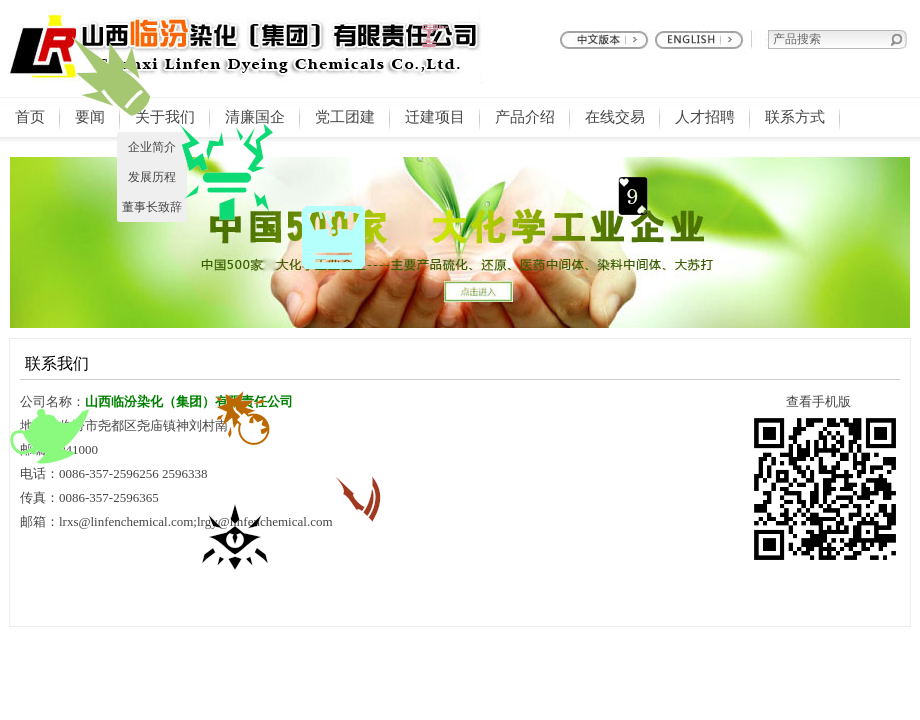 This screenshot has height=720, width=920. What do you see at coordinates (333, 237) in the screenshot?
I see `view weight or body metrics` at bounding box center [333, 237].